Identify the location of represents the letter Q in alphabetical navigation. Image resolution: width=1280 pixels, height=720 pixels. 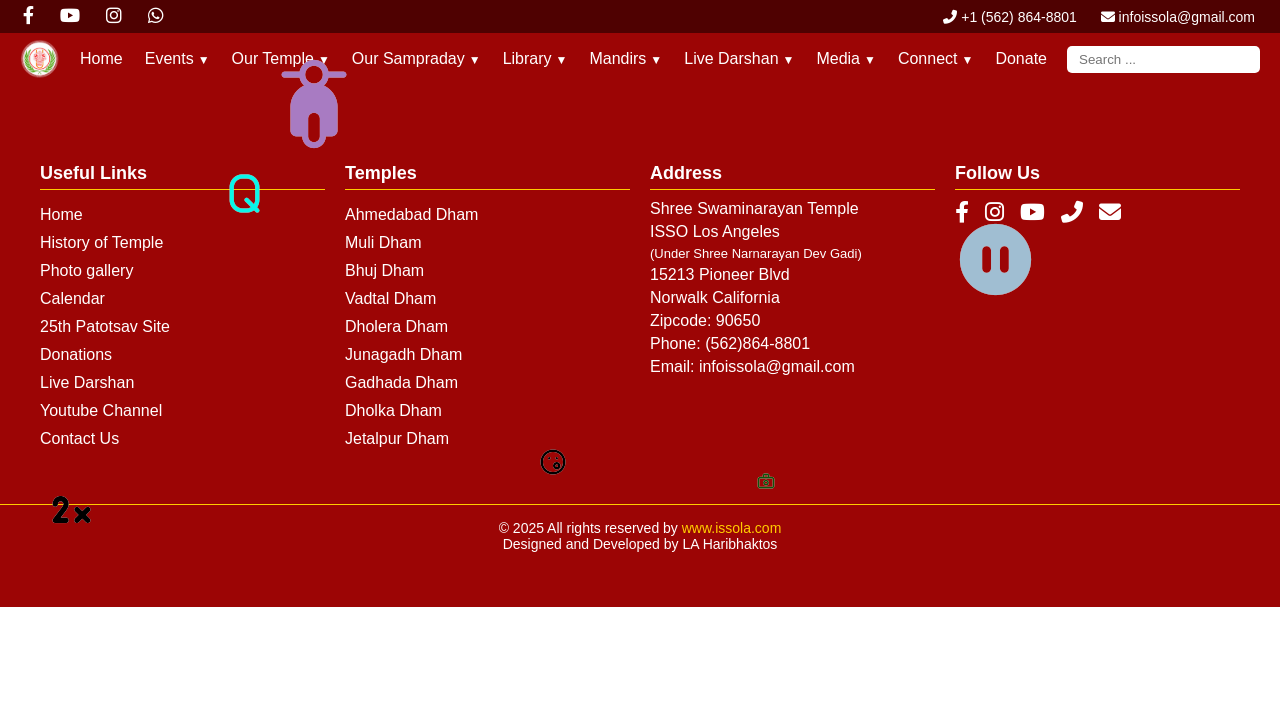
(244, 193).